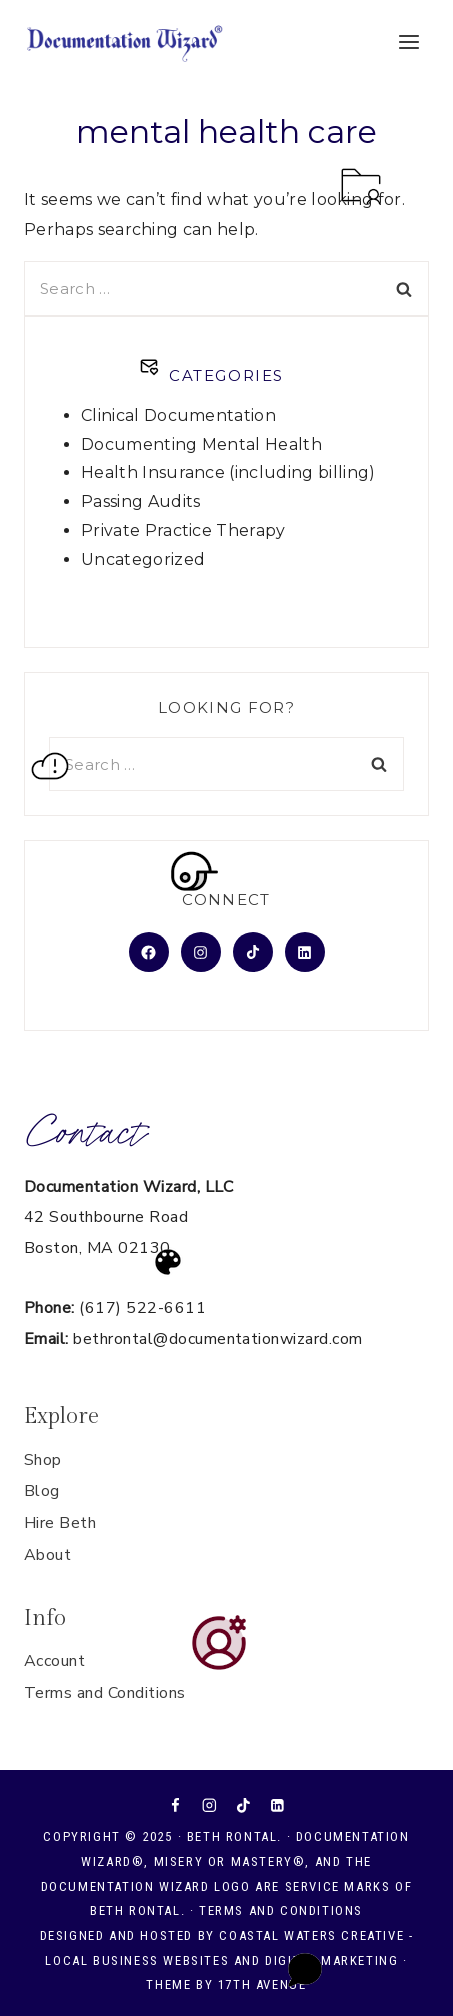 This screenshot has height=2016, width=453. Describe the element at coordinates (50, 766) in the screenshot. I see `cloud storage warning or issue detected` at that location.